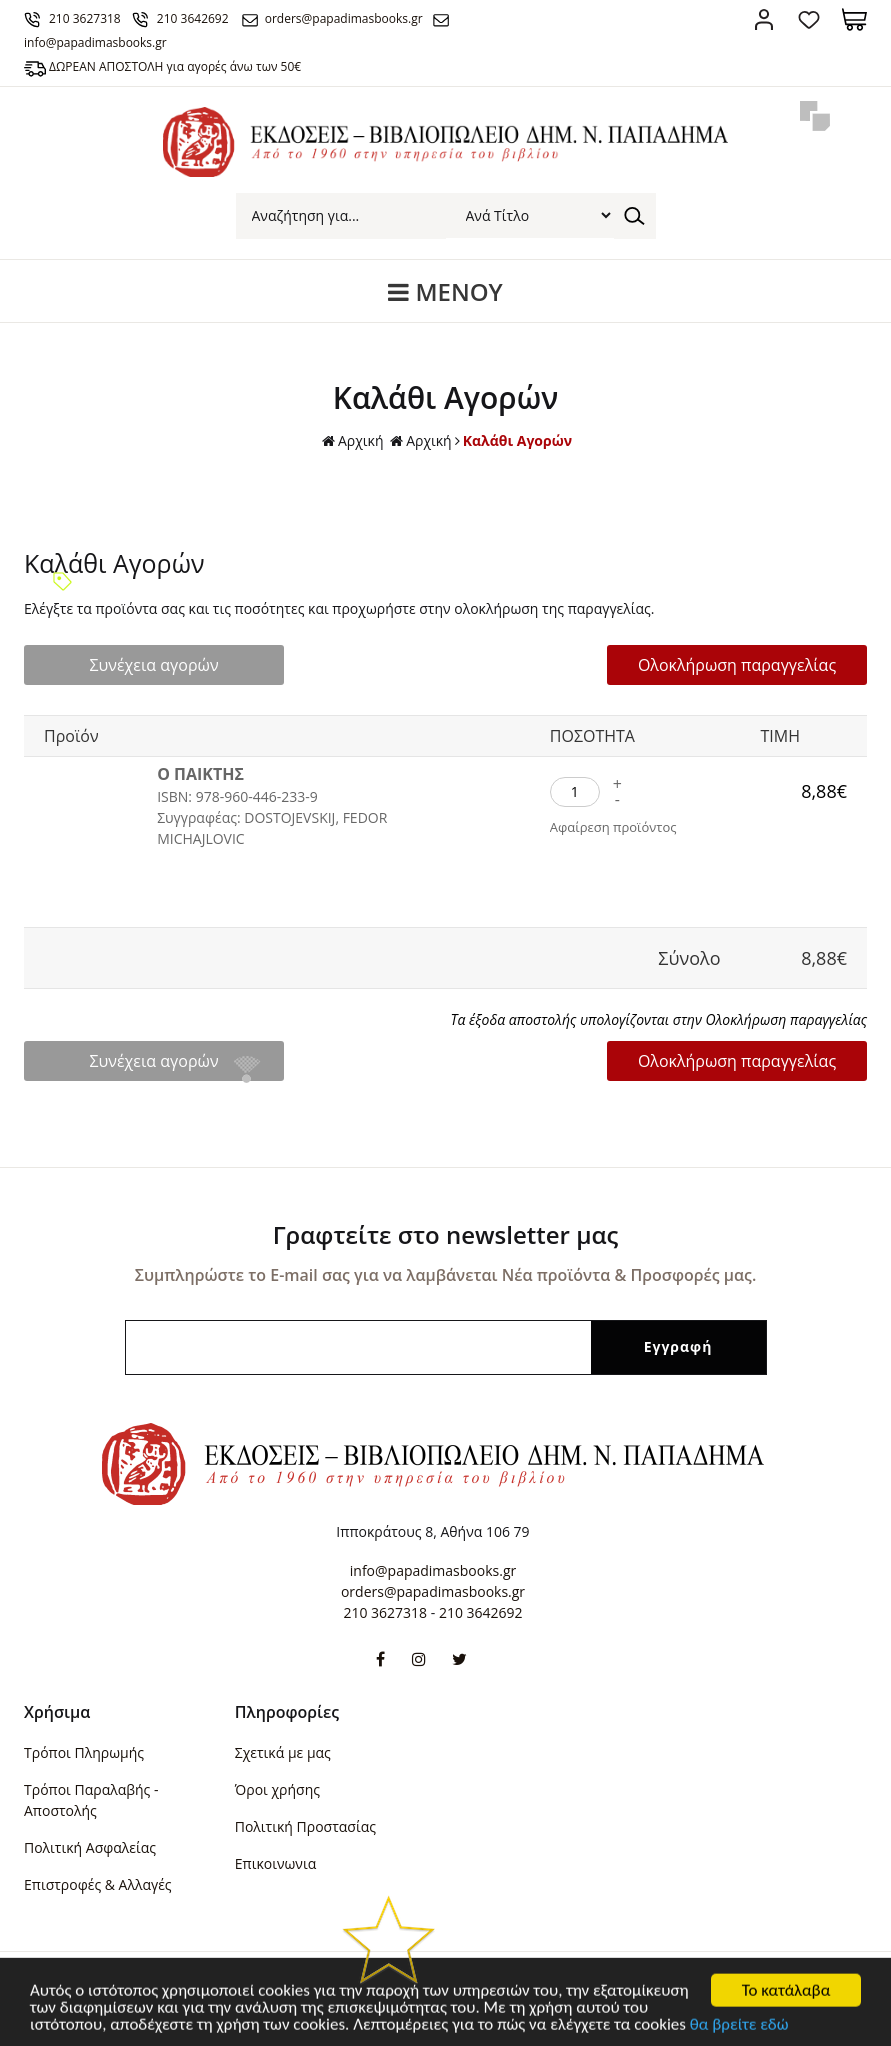  Describe the element at coordinates (246, 1068) in the screenshot. I see `indicates active wireless network connection` at that location.